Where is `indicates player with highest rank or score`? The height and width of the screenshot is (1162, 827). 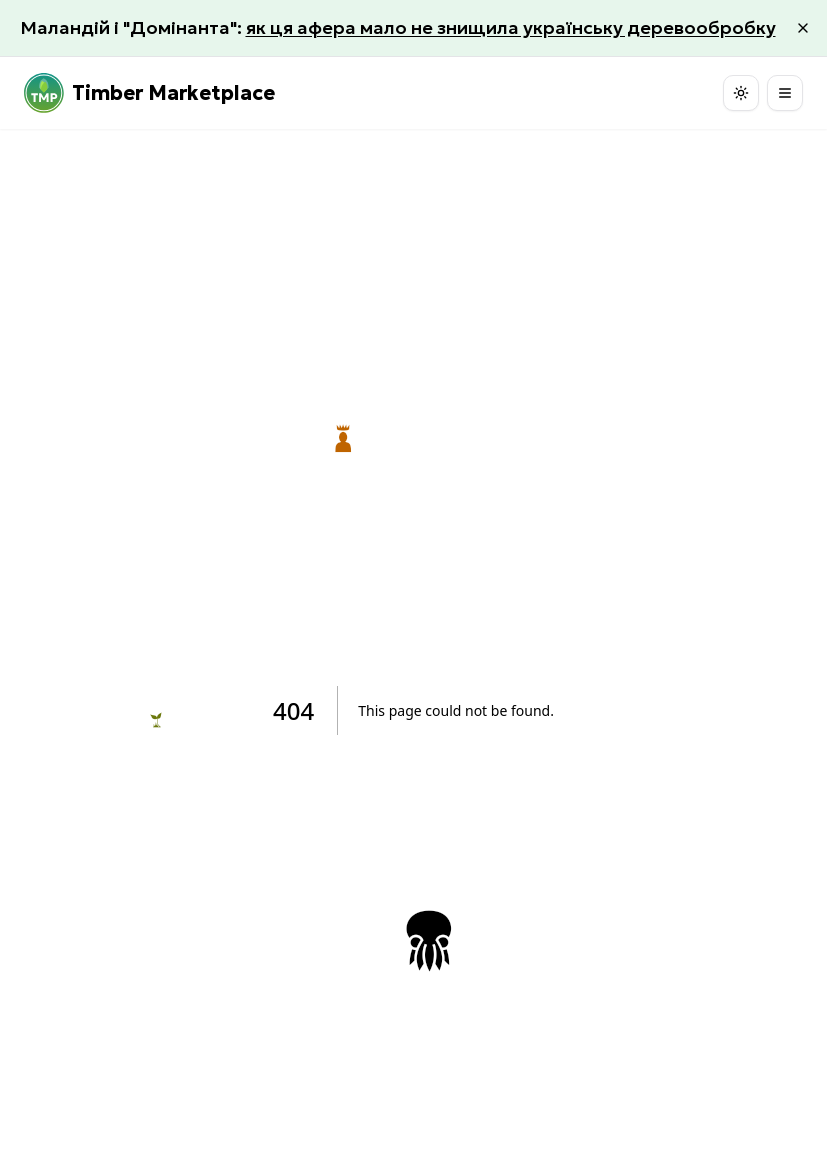 indicates player with highest rank or score is located at coordinates (343, 438).